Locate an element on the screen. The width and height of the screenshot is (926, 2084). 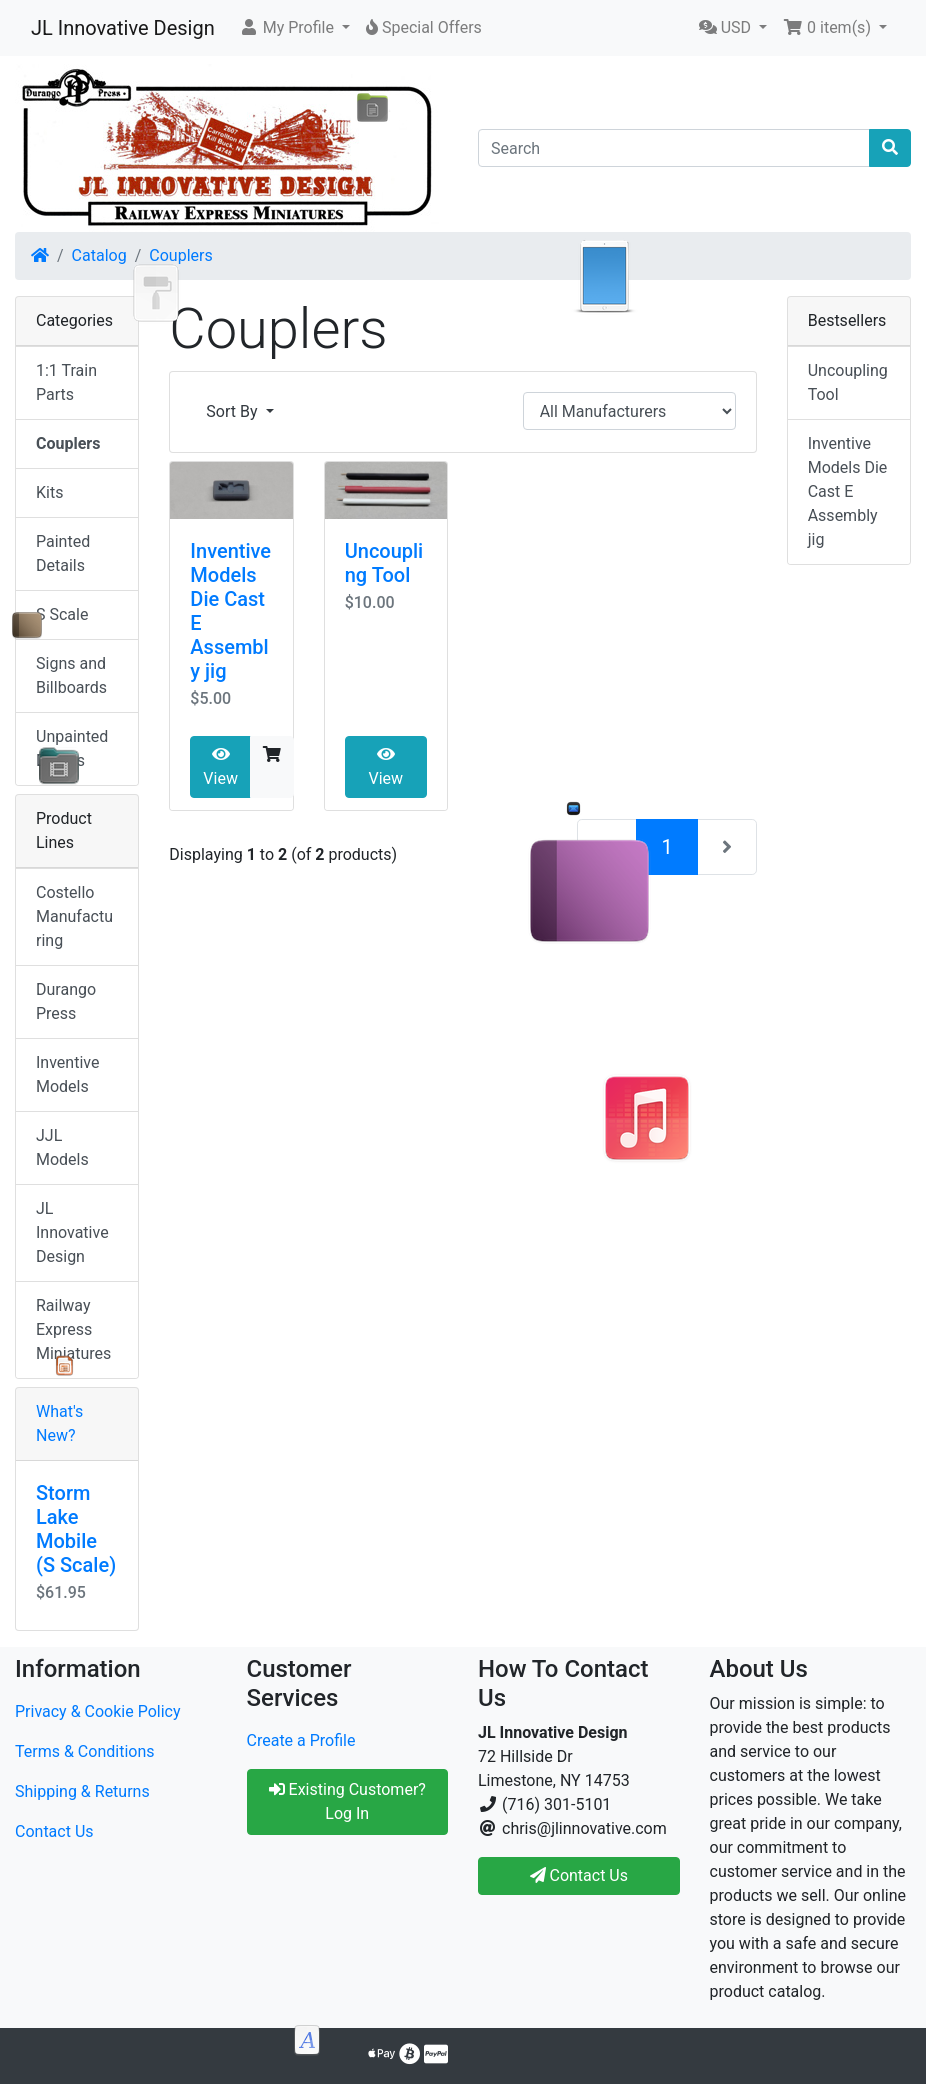
open the mail app is located at coordinates (573, 808).